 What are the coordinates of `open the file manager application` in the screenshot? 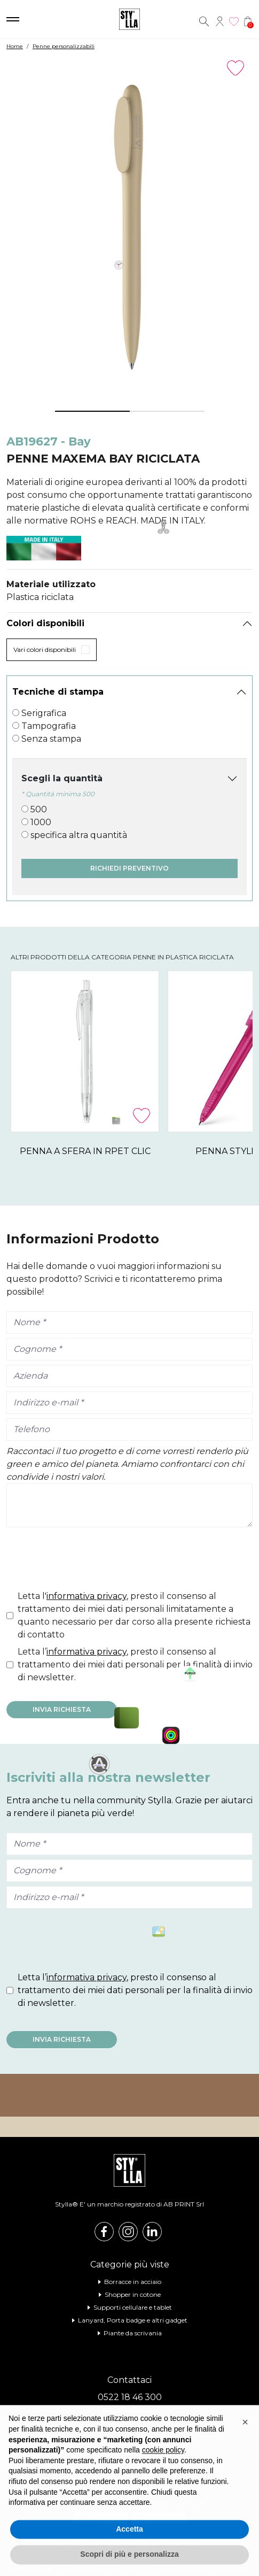 It's located at (116, 1120).